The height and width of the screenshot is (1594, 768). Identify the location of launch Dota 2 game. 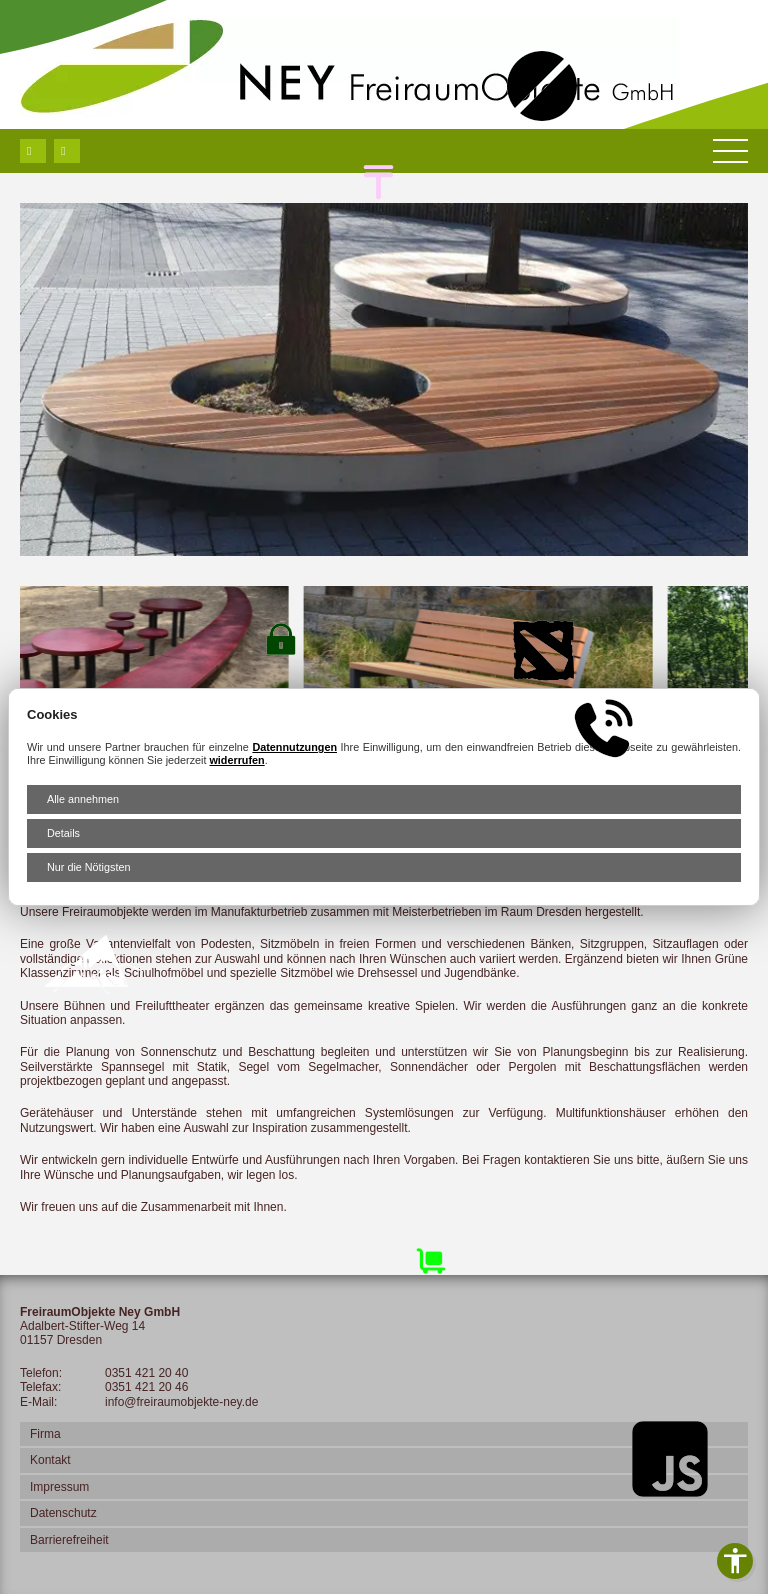
(543, 650).